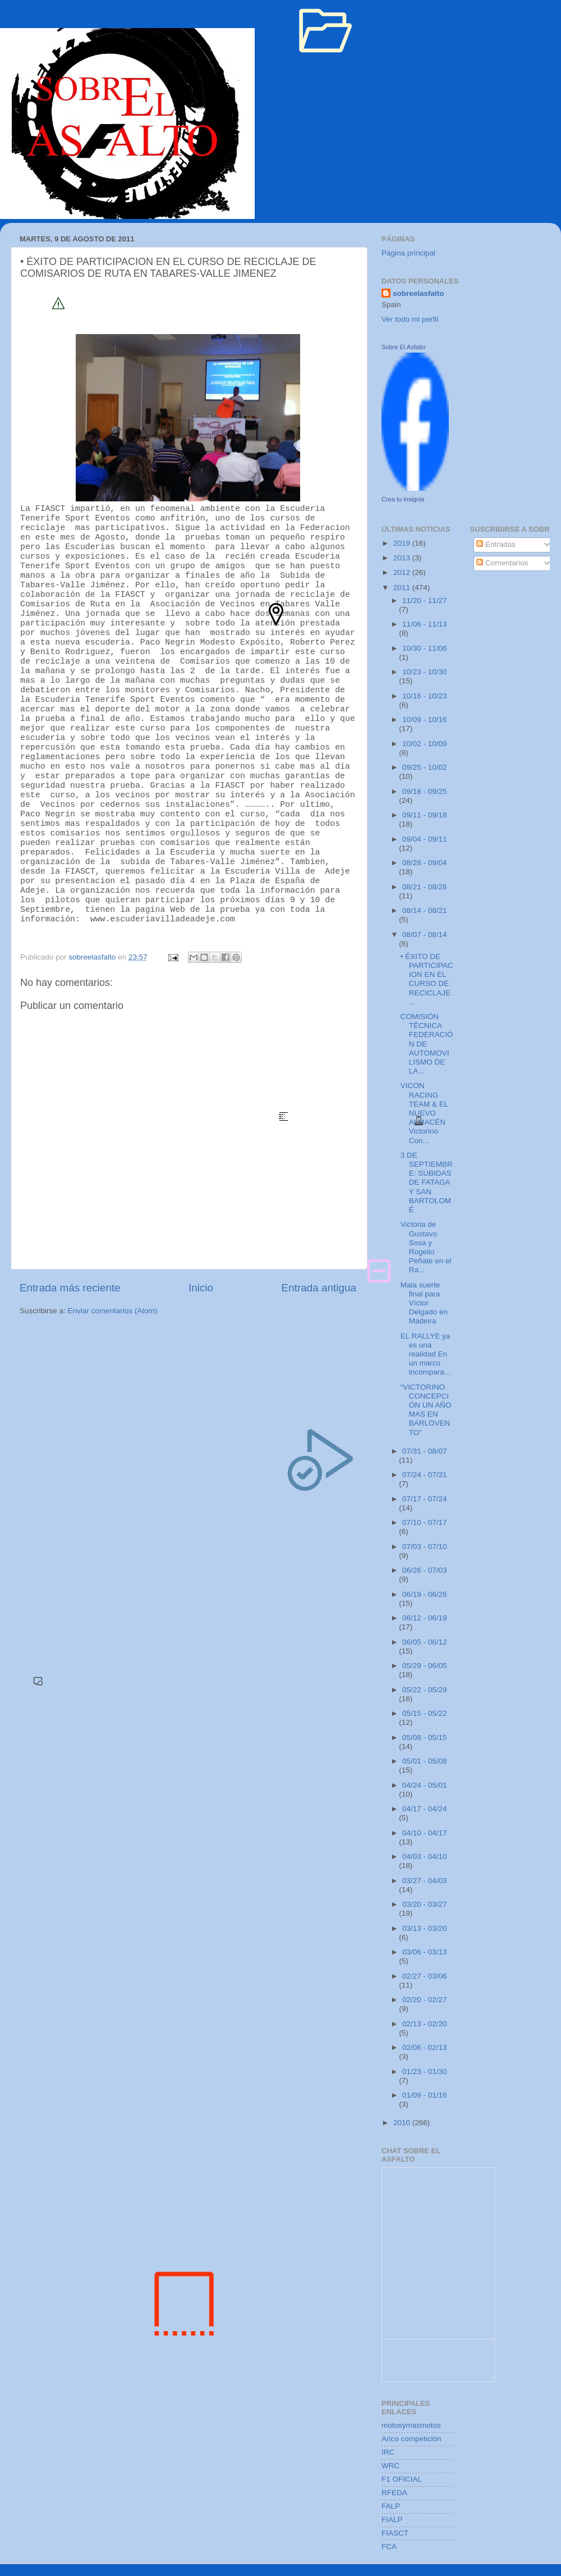  I want to click on apply linear blur effect to image, so click(283, 1116).